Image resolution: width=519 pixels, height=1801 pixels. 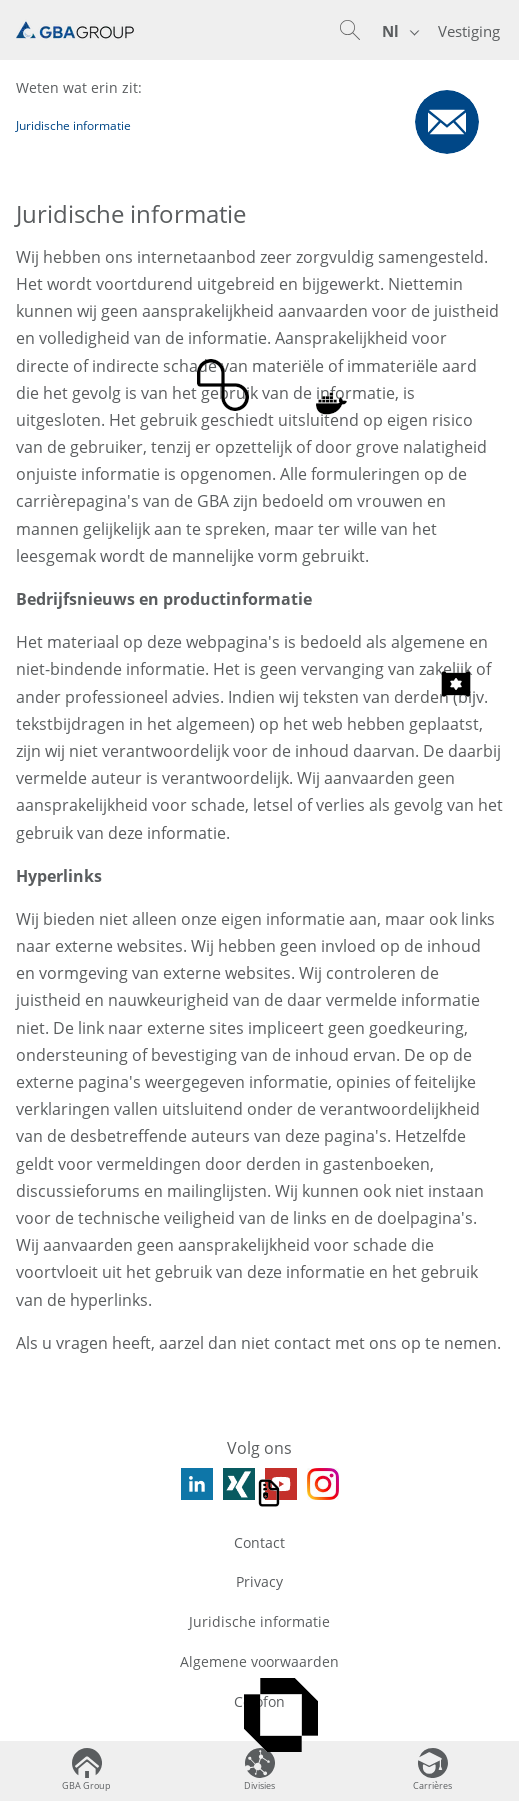 I want to click on docker container platform logo, so click(x=331, y=403).